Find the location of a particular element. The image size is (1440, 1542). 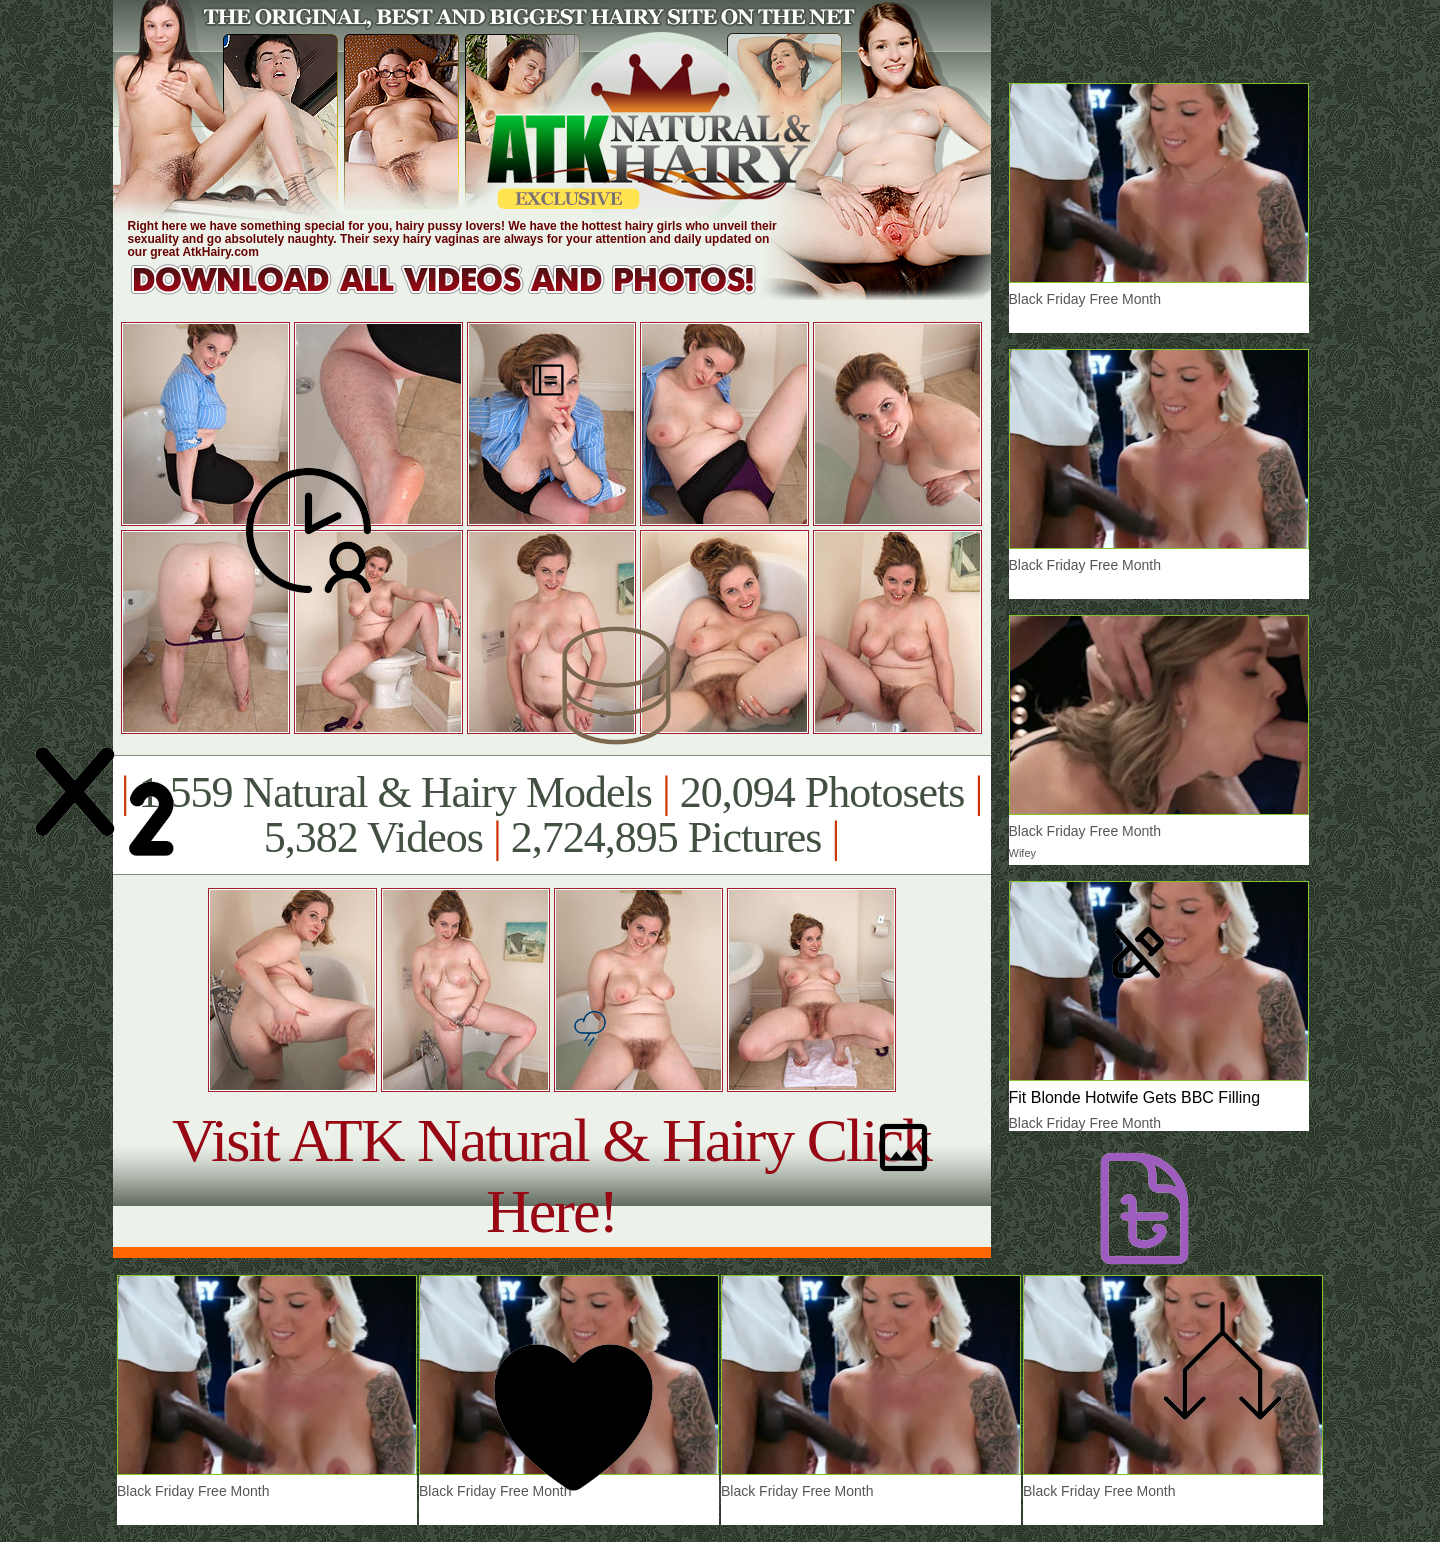

access database or data storage is located at coordinates (616, 685).